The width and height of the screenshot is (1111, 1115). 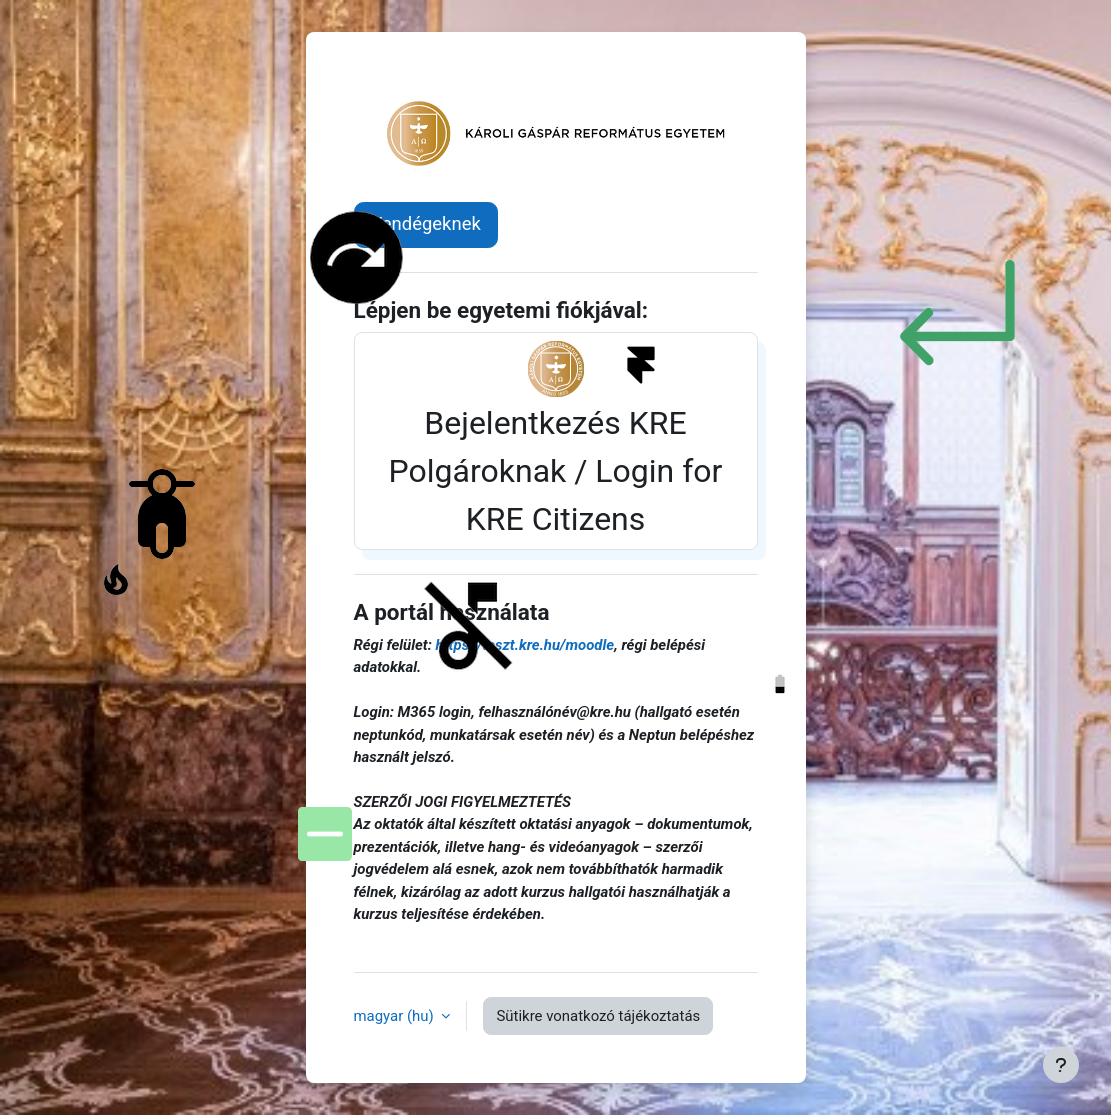 I want to click on decrease quantity or value, so click(x=325, y=834).